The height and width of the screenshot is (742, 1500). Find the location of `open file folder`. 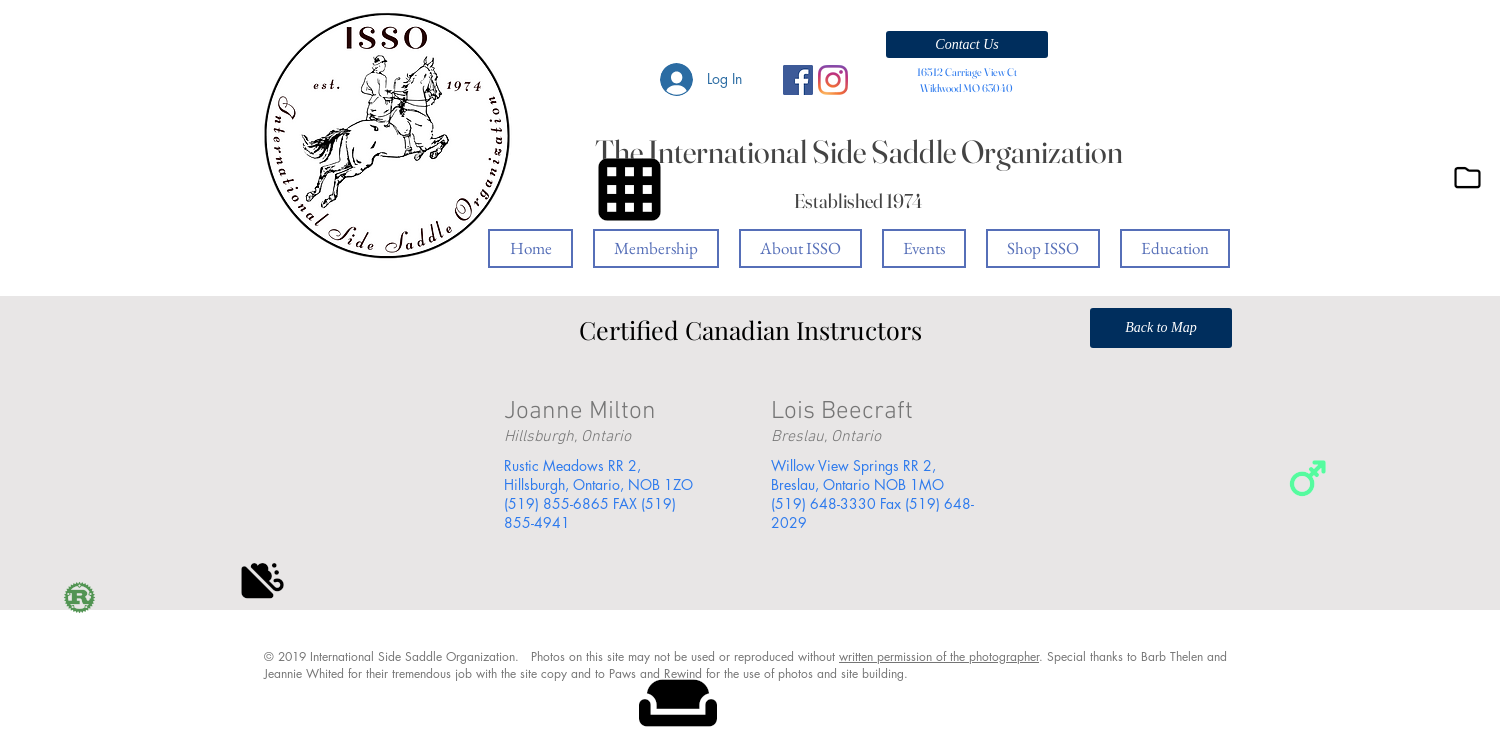

open file folder is located at coordinates (1467, 178).